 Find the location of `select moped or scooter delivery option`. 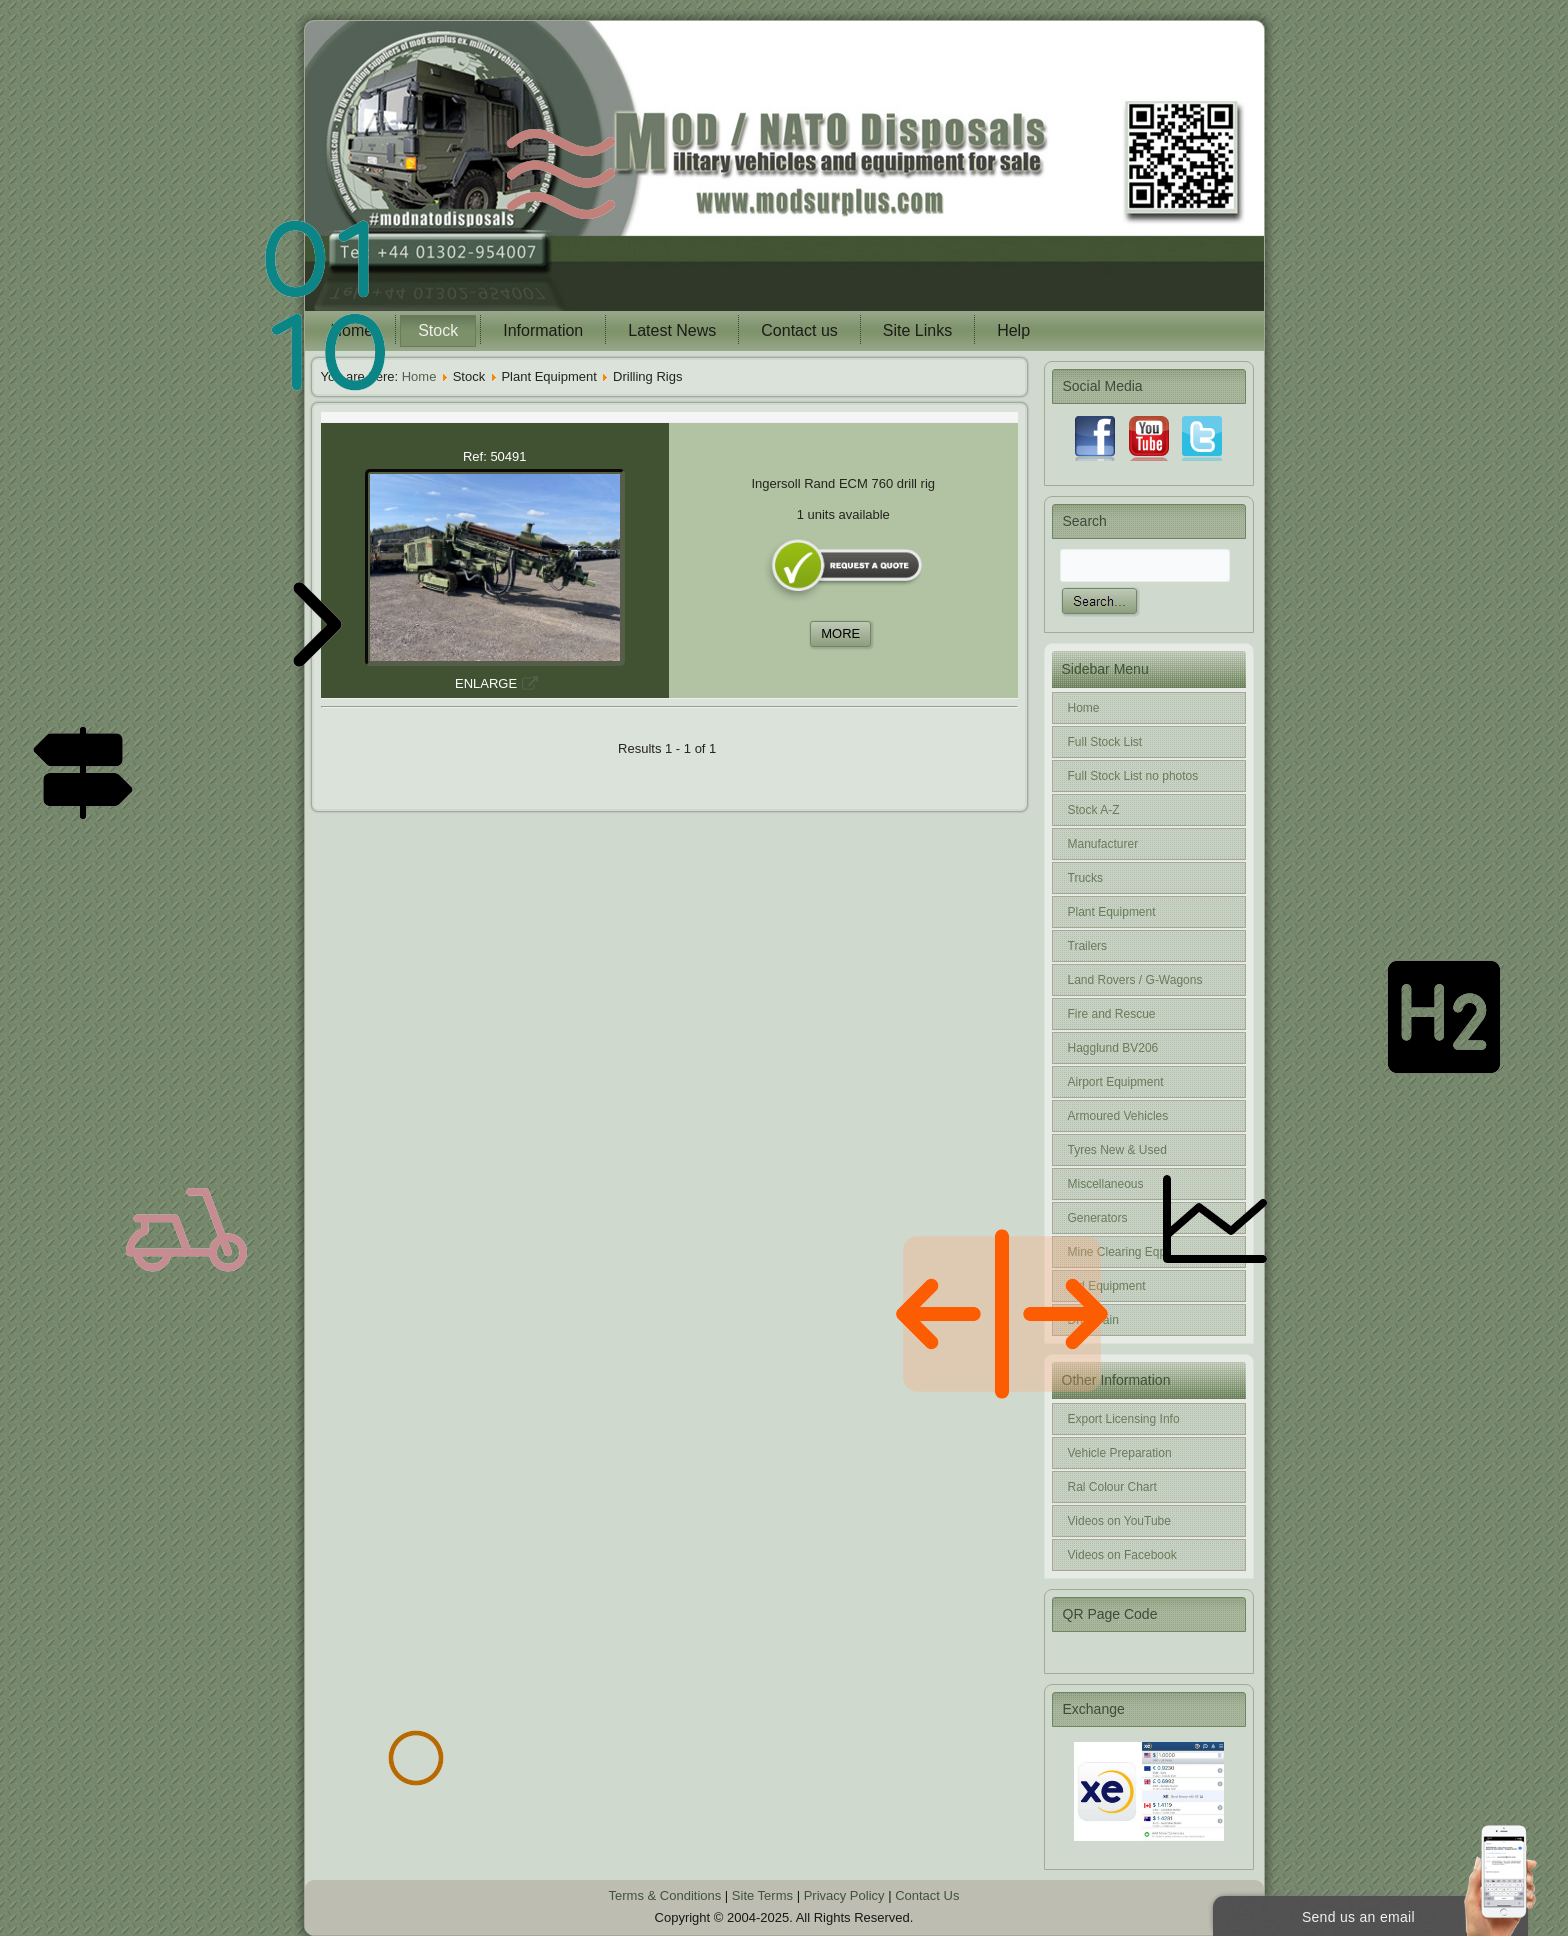

select moped or scooter delivery option is located at coordinates (186, 1233).